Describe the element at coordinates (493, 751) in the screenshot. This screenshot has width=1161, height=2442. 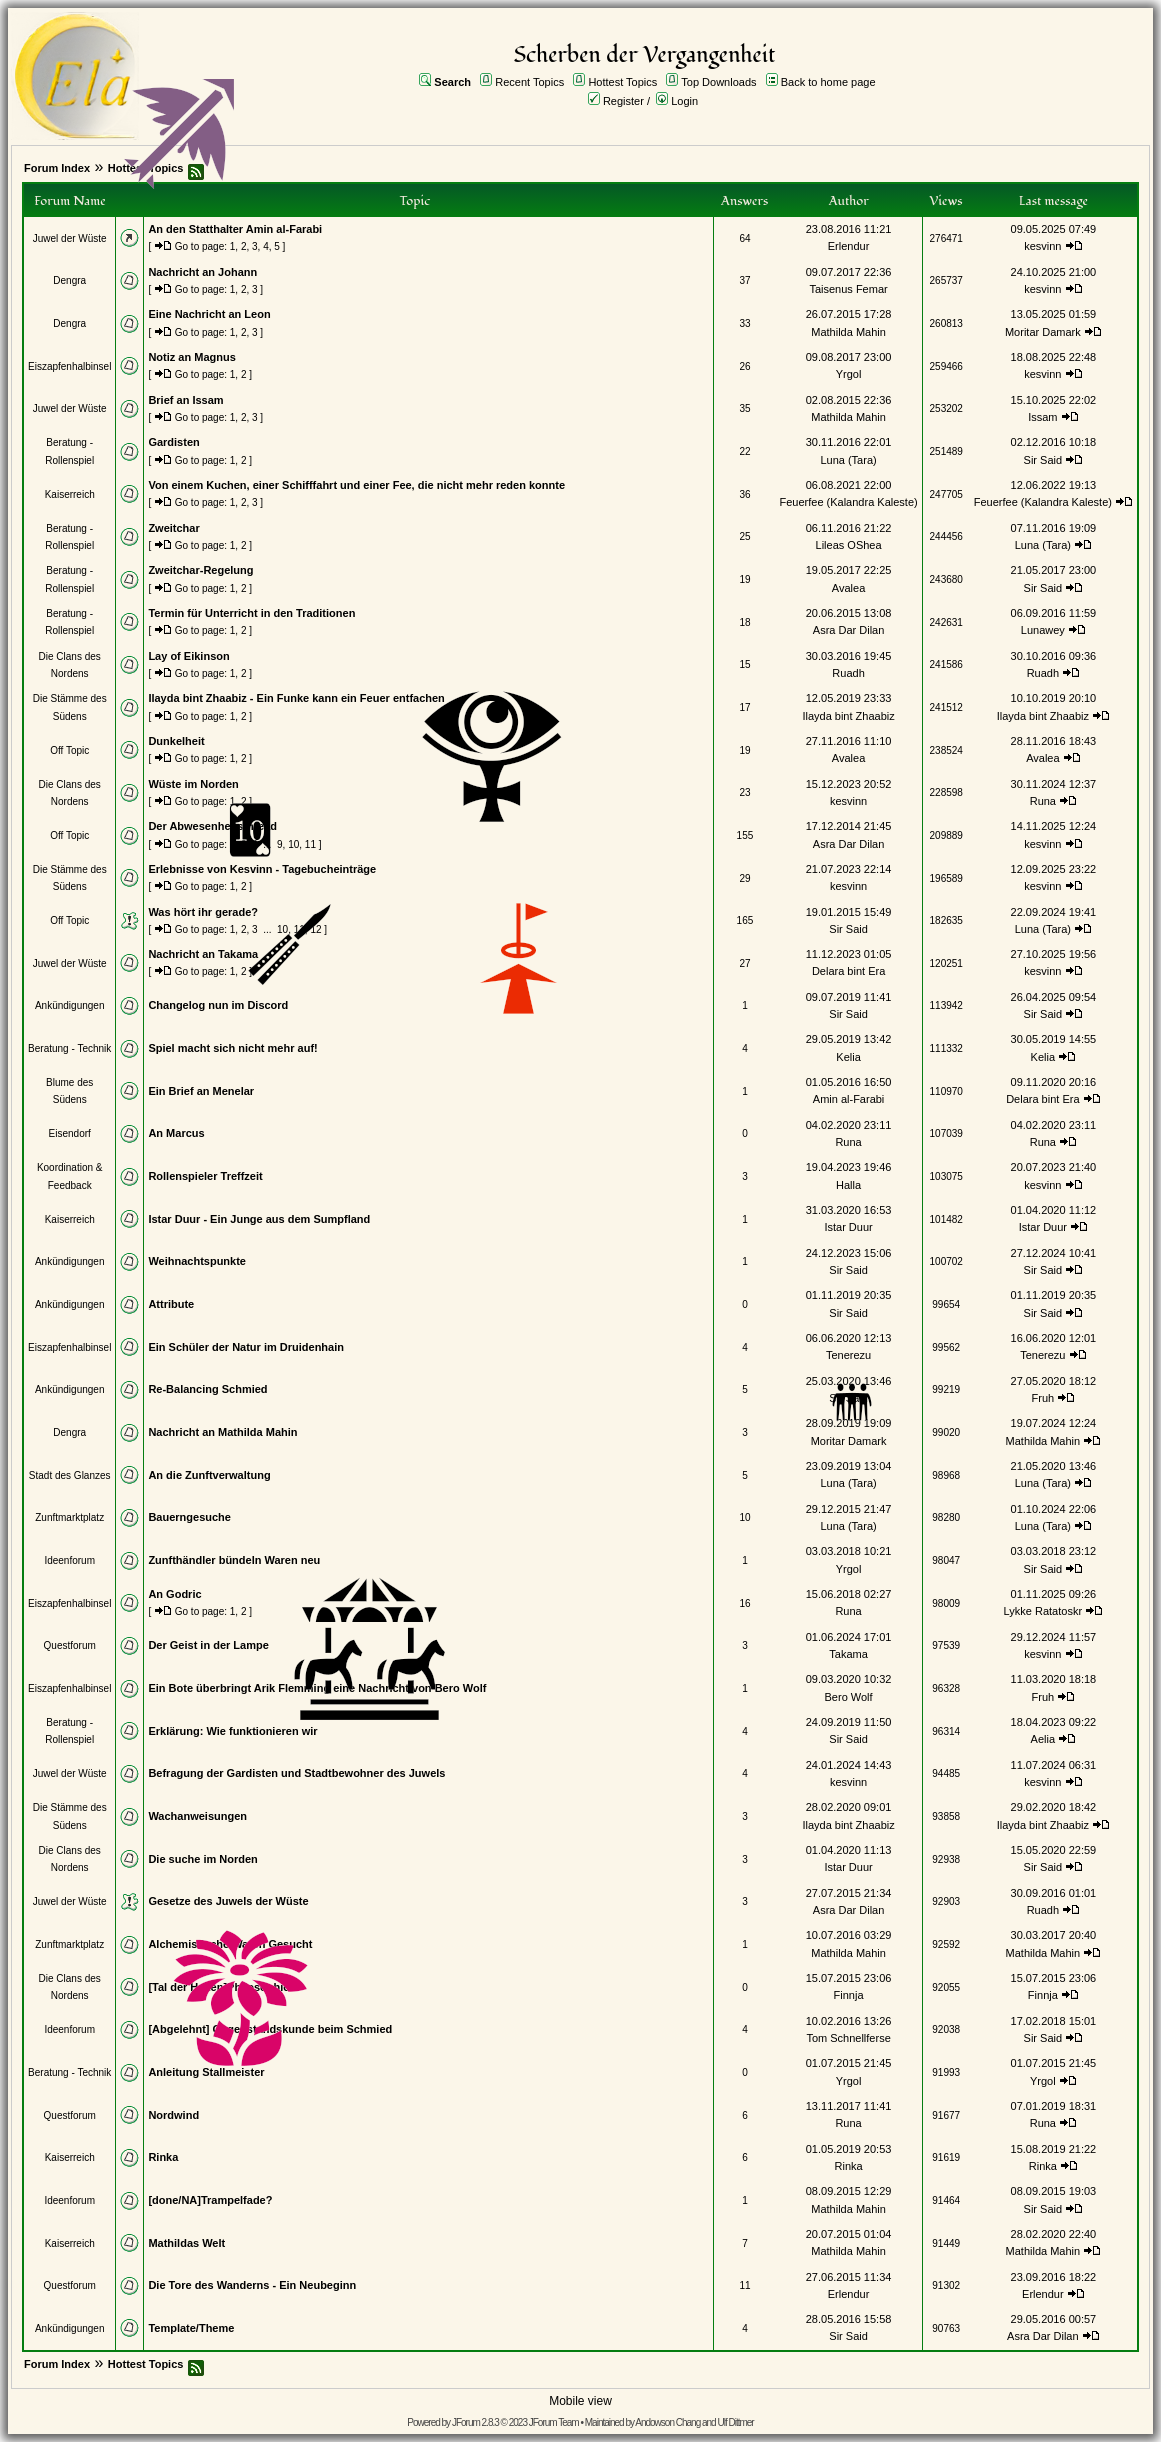
I see `view templar or crusader faction details` at that location.